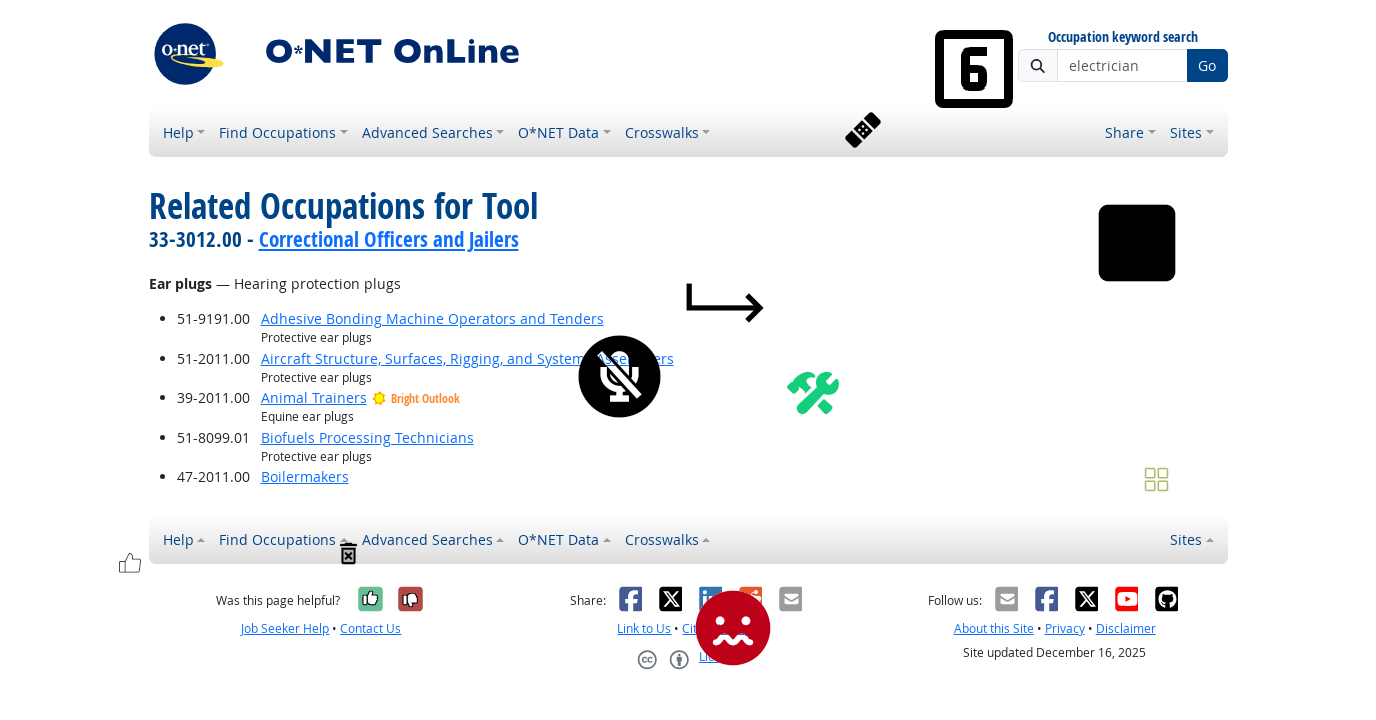 The height and width of the screenshot is (720, 1376). What do you see at coordinates (1156, 479) in the screenshot?
I see `view items in grid layout` at bounding box center [1156, 479].